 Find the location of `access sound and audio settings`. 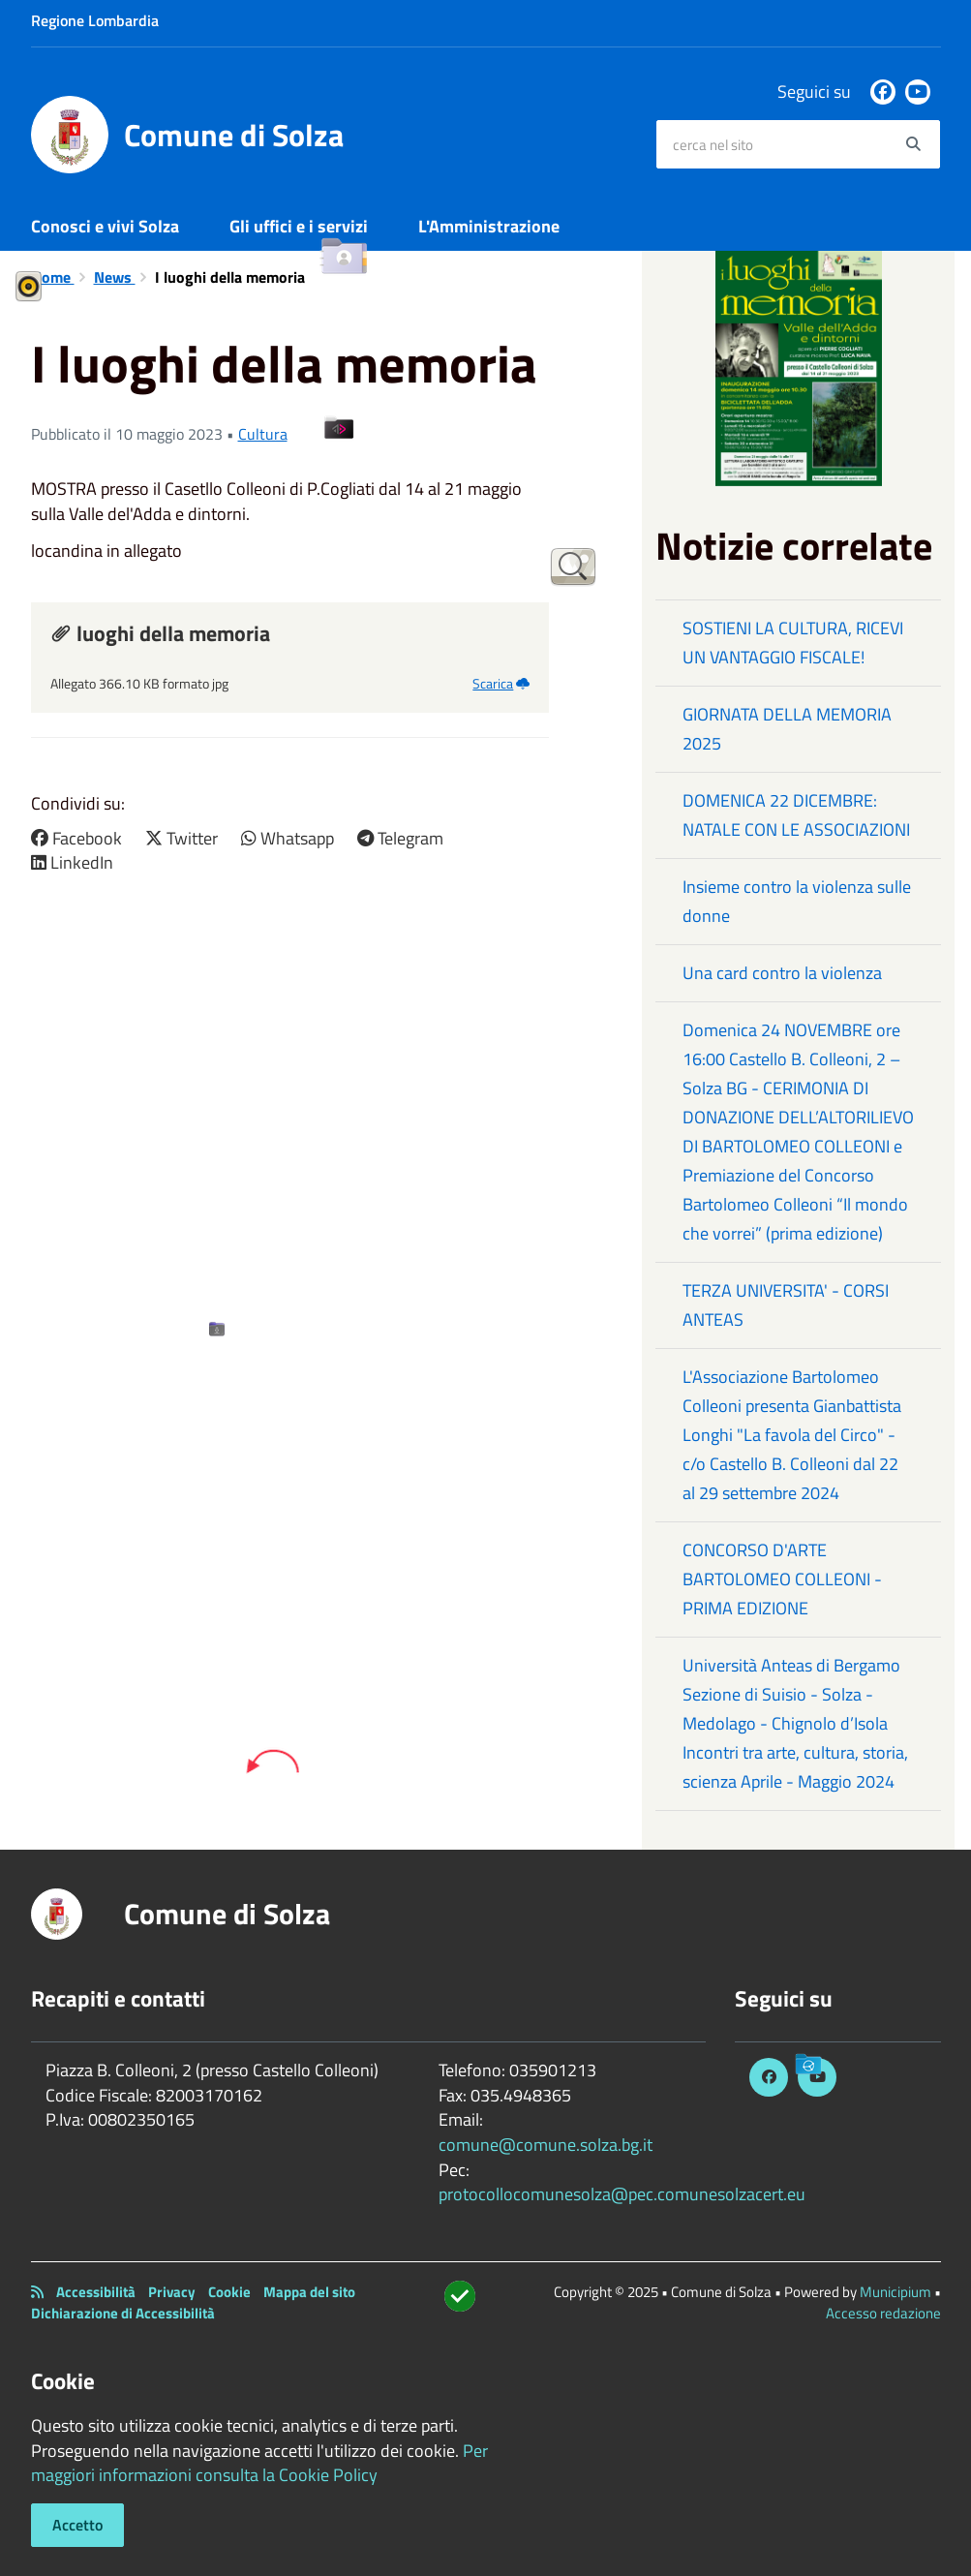

access sound and audio settings is located at coordinates (28, 286).